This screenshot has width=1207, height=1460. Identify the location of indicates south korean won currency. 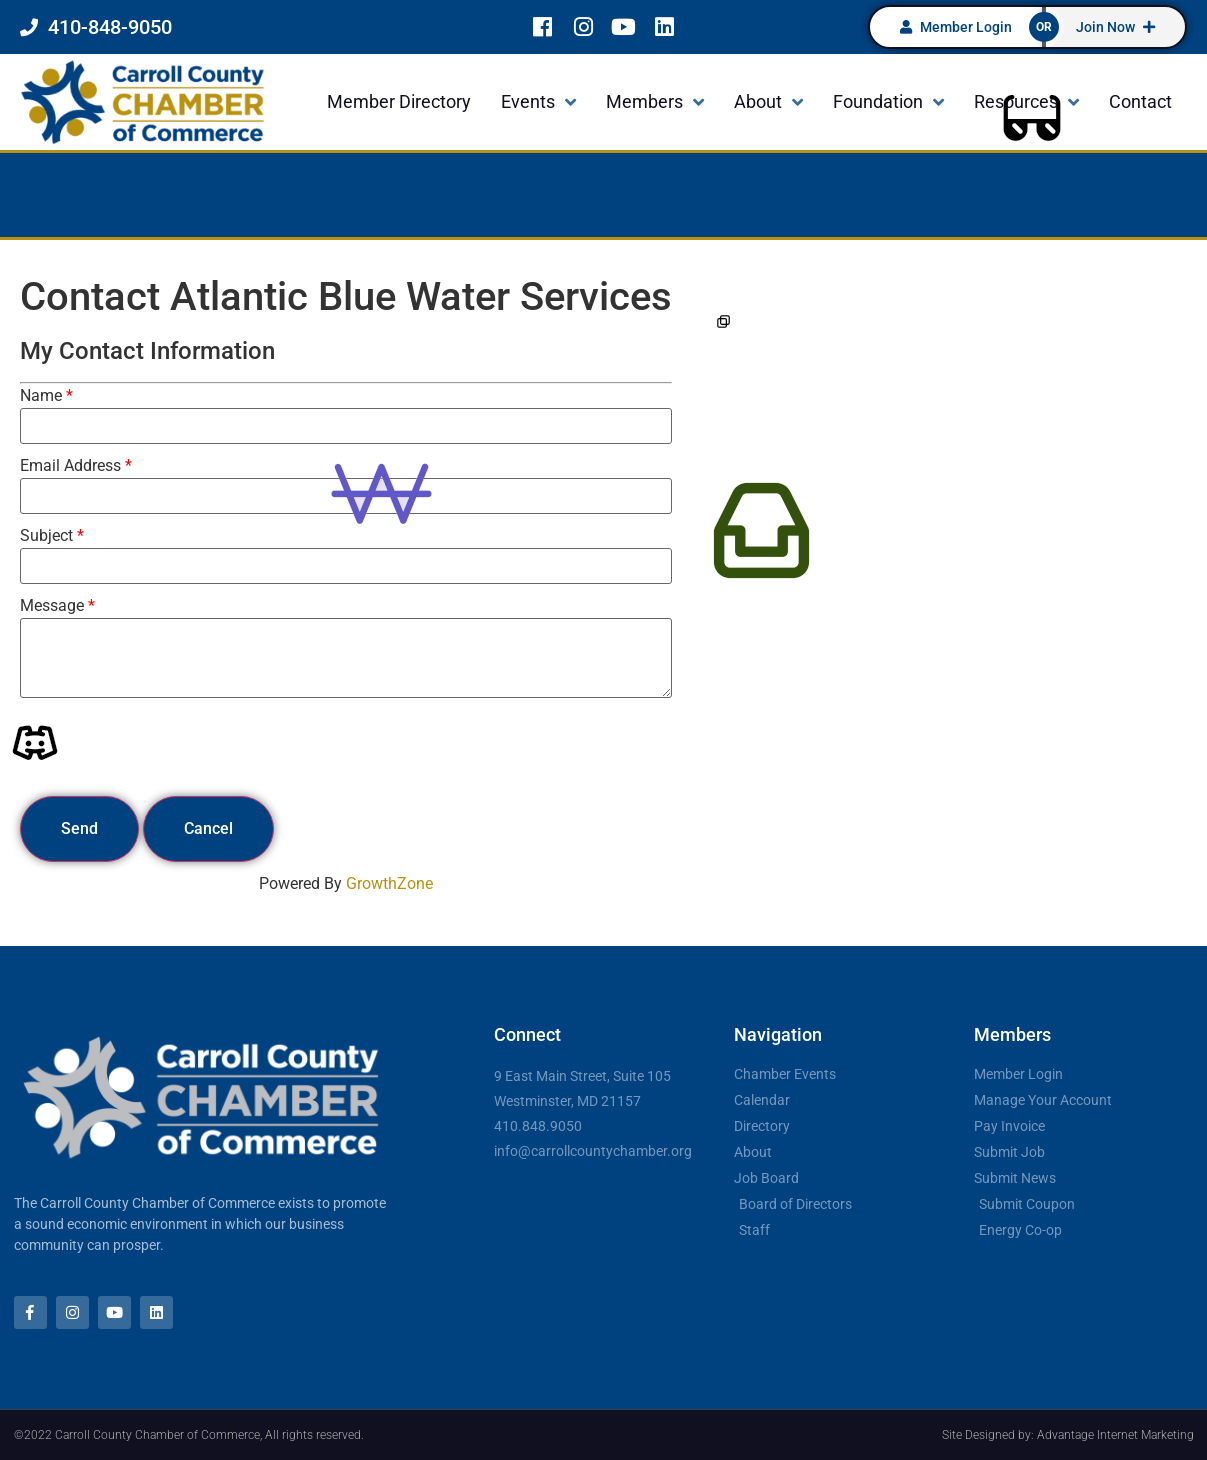
(381, 490).